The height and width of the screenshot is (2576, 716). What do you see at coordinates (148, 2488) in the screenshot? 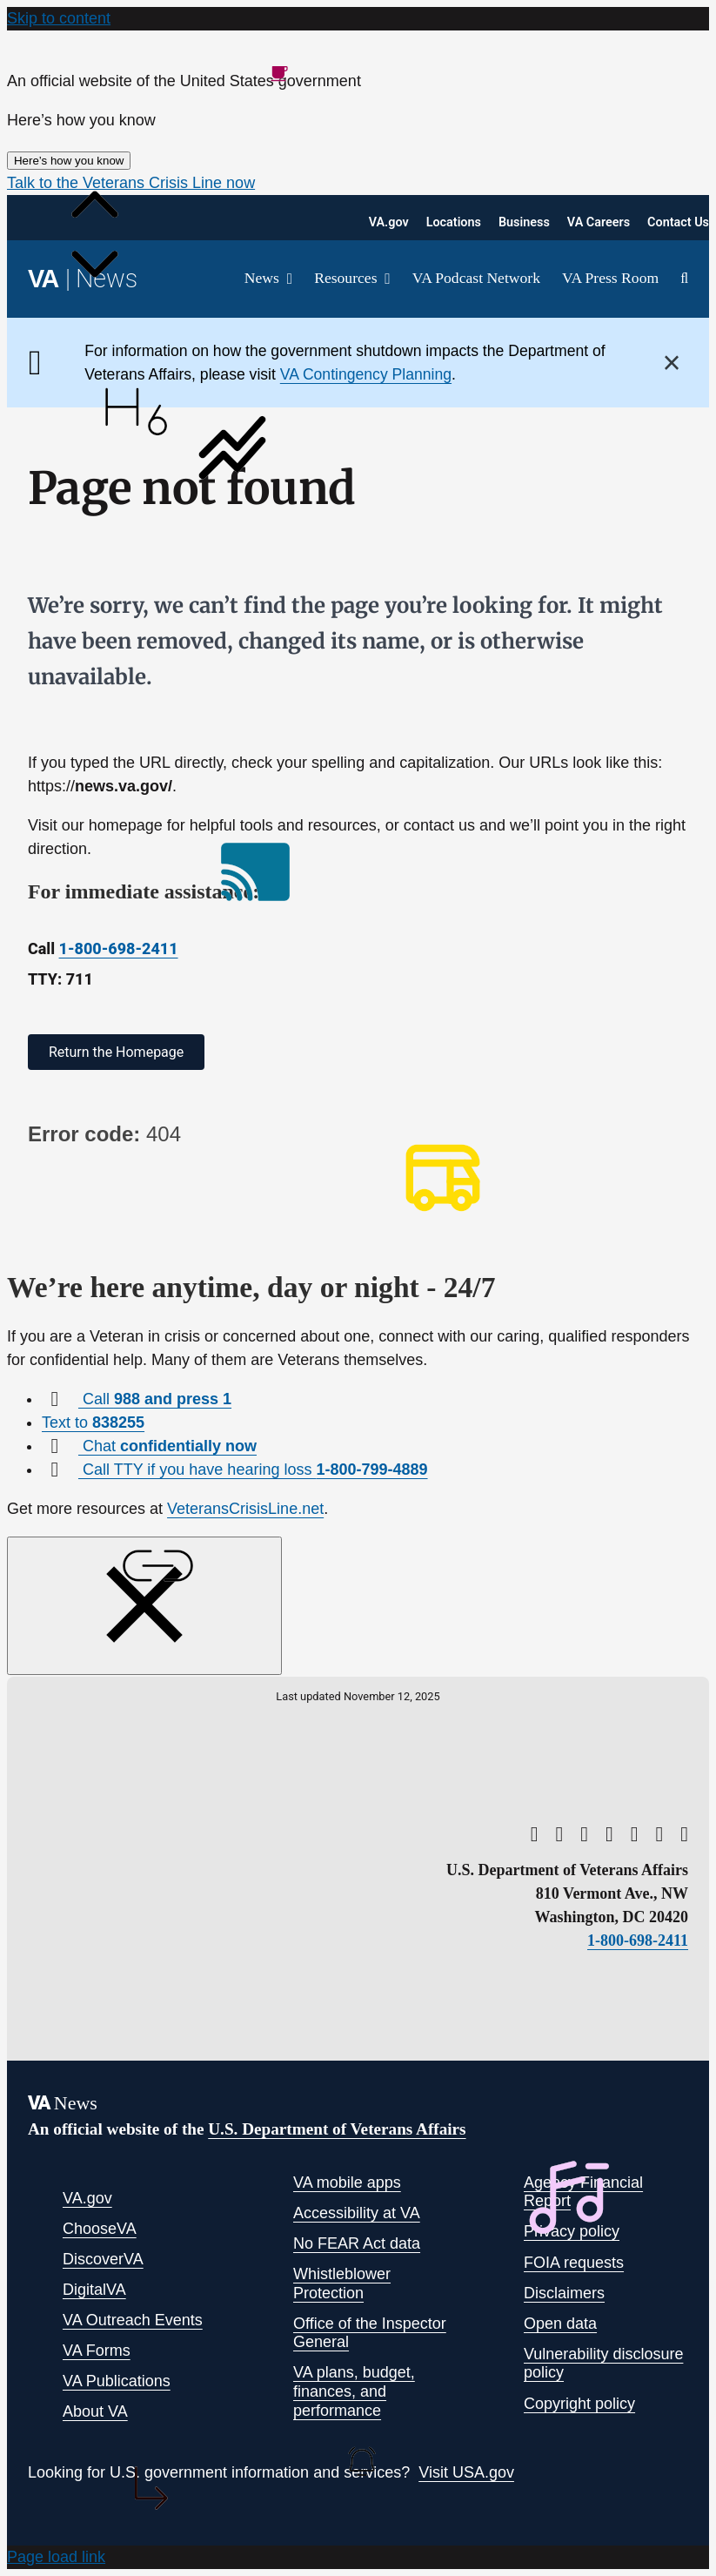
I see `reply to a message or comment` at bounding box center [148, 2488].